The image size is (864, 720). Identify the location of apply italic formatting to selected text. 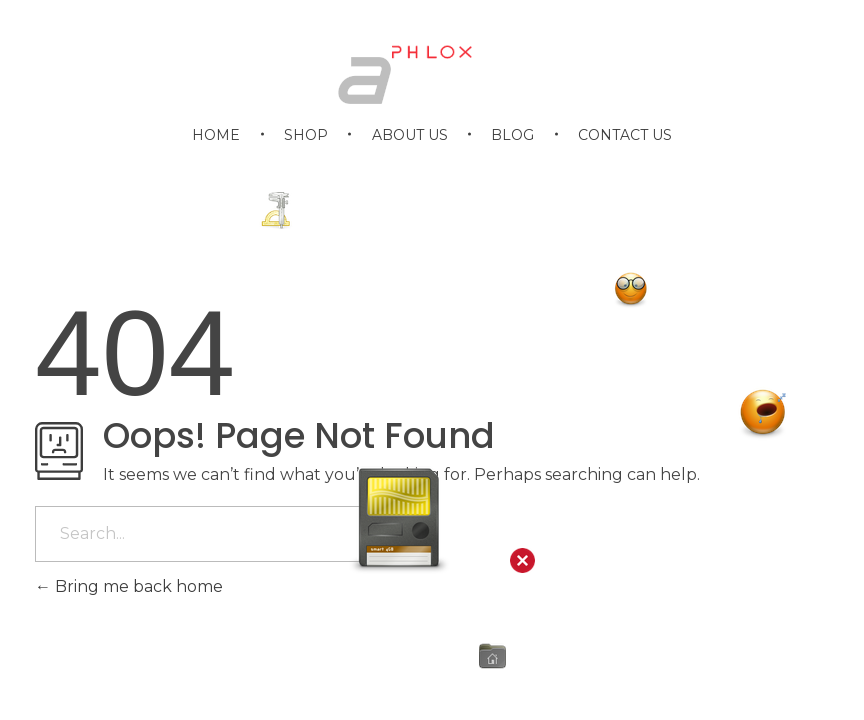
(367, 80).